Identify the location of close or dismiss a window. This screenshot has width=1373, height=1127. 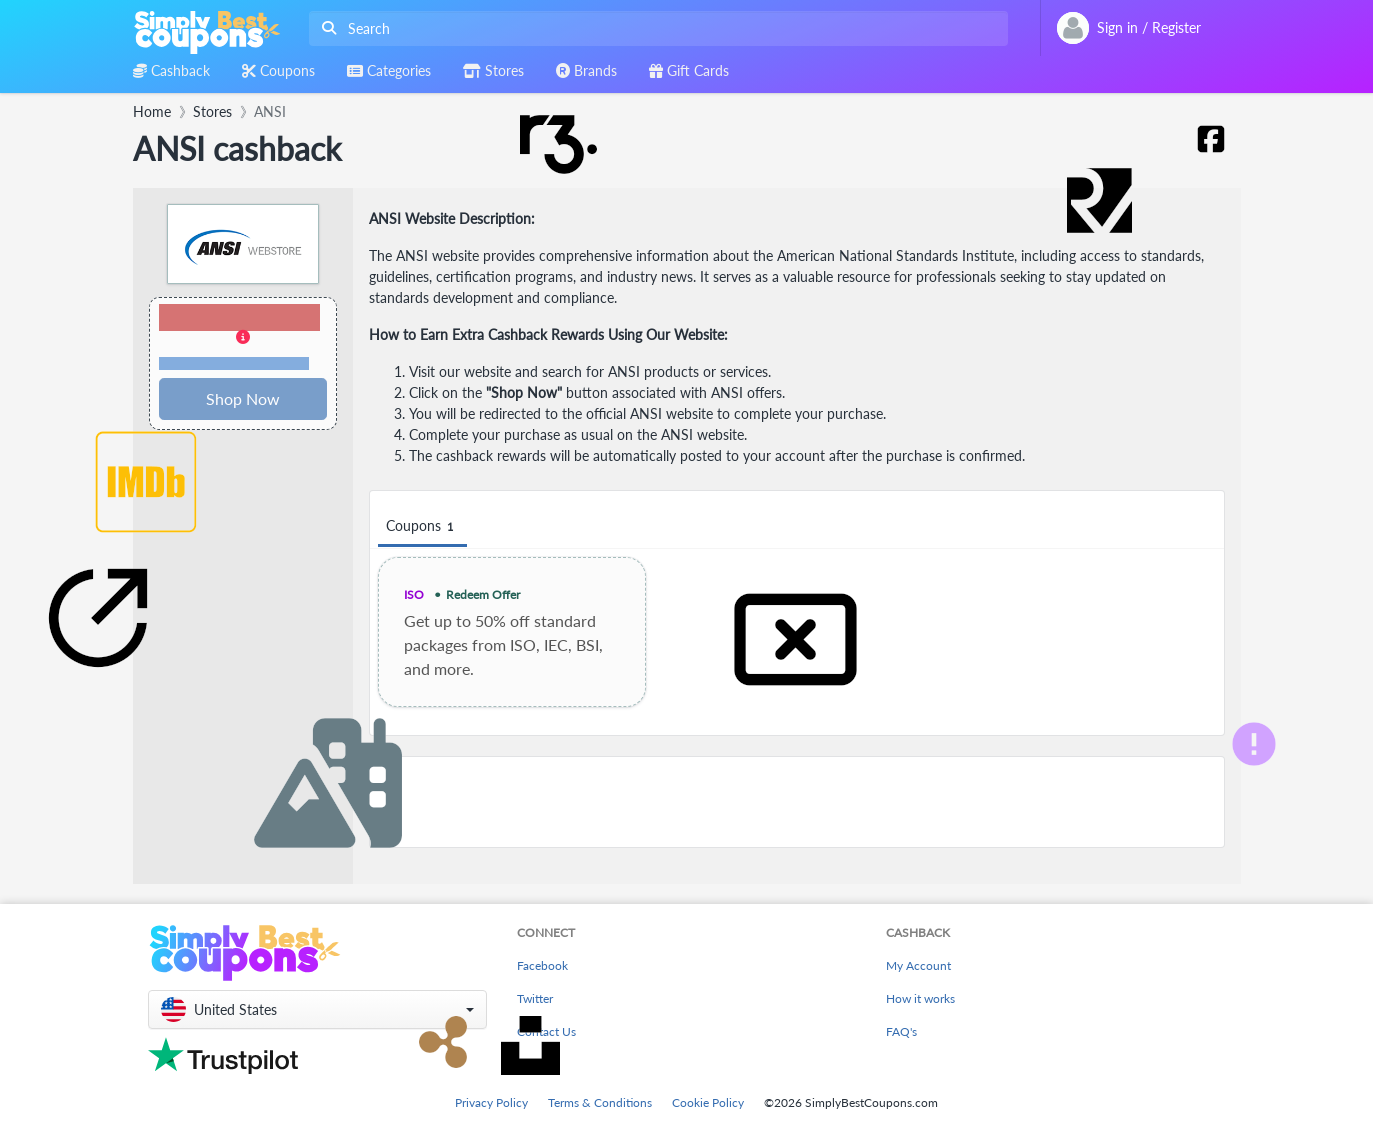
(795, 639).